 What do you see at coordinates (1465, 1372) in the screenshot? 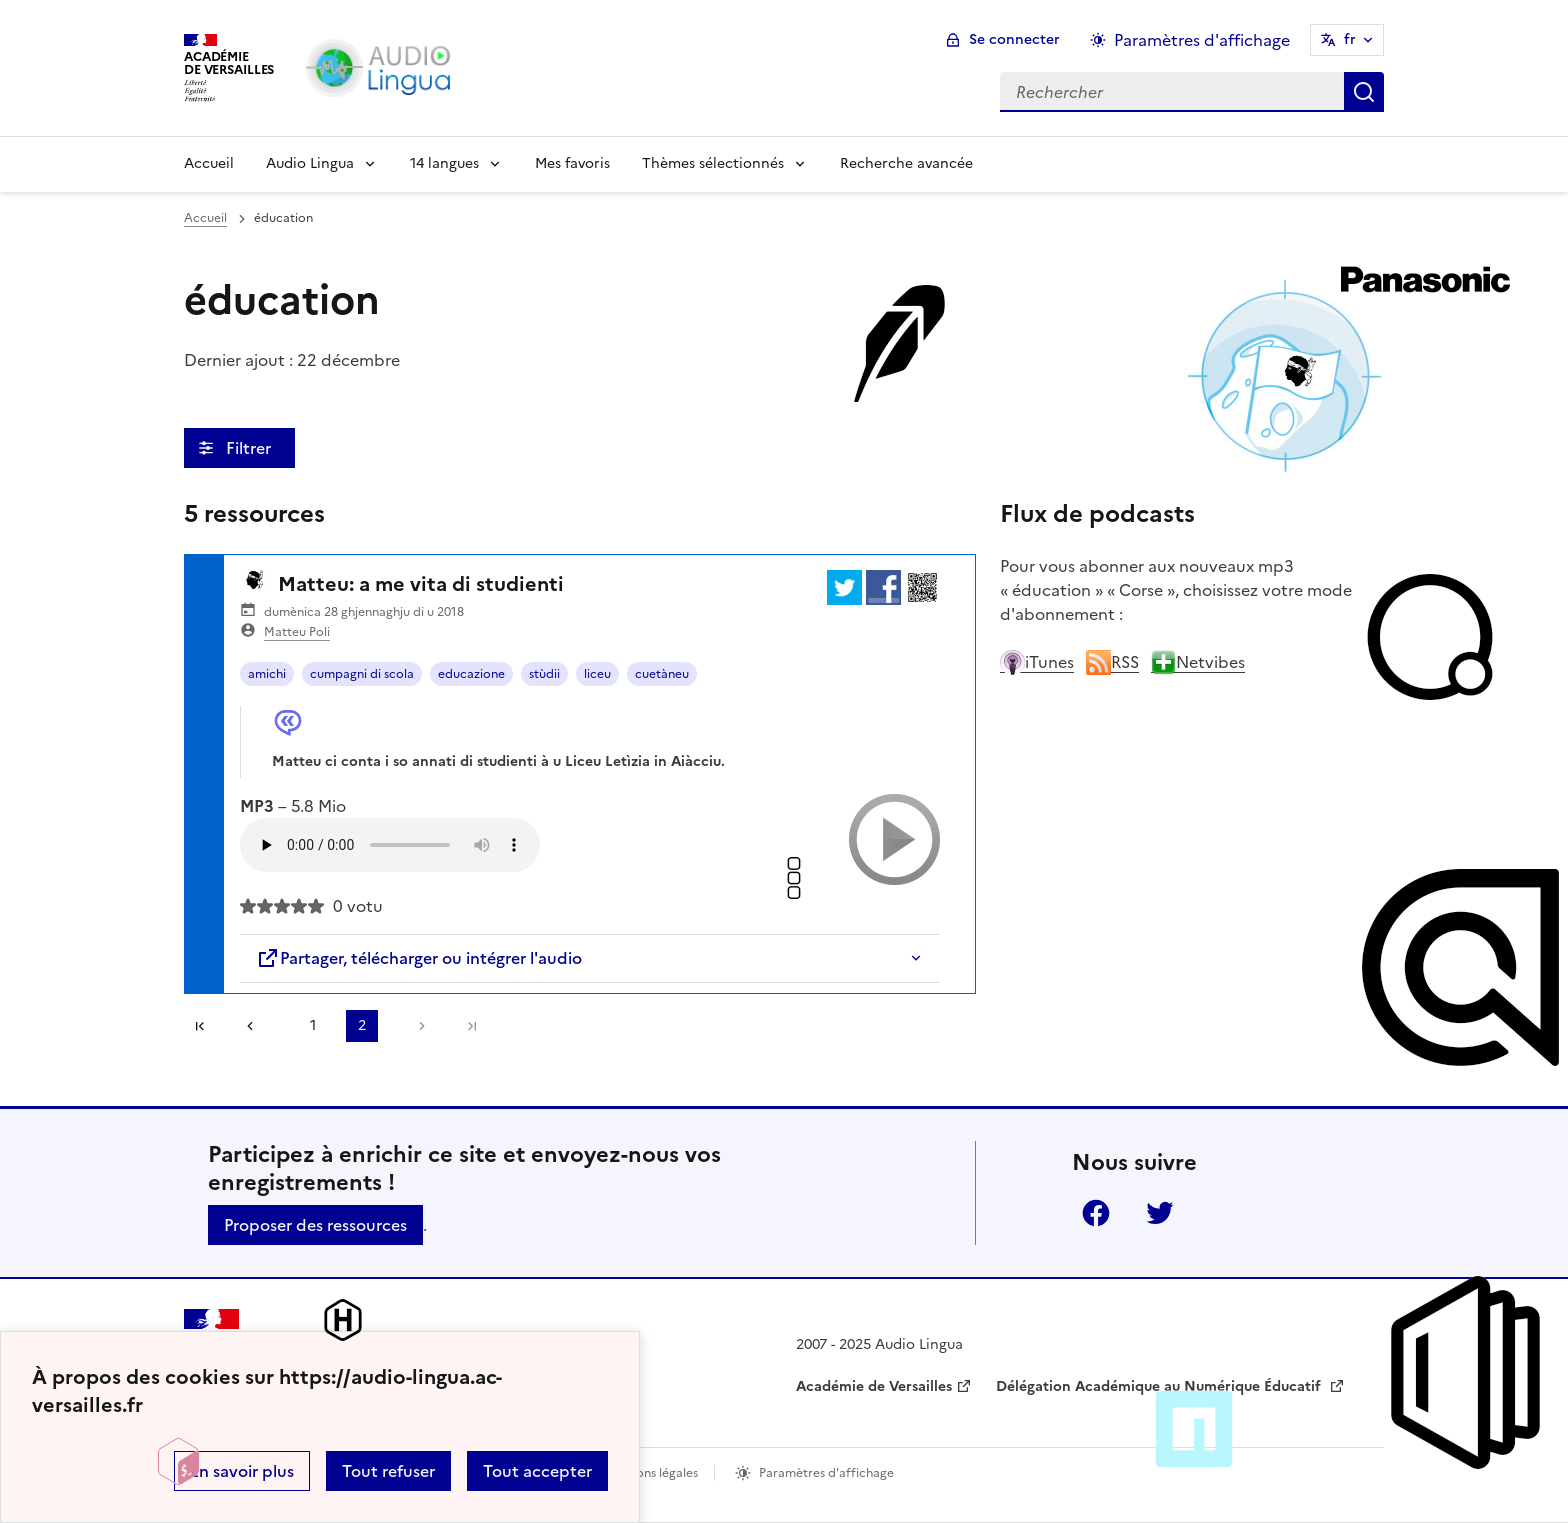
I see `open outline knowledge base app` at bounding box center [1465, 1372].